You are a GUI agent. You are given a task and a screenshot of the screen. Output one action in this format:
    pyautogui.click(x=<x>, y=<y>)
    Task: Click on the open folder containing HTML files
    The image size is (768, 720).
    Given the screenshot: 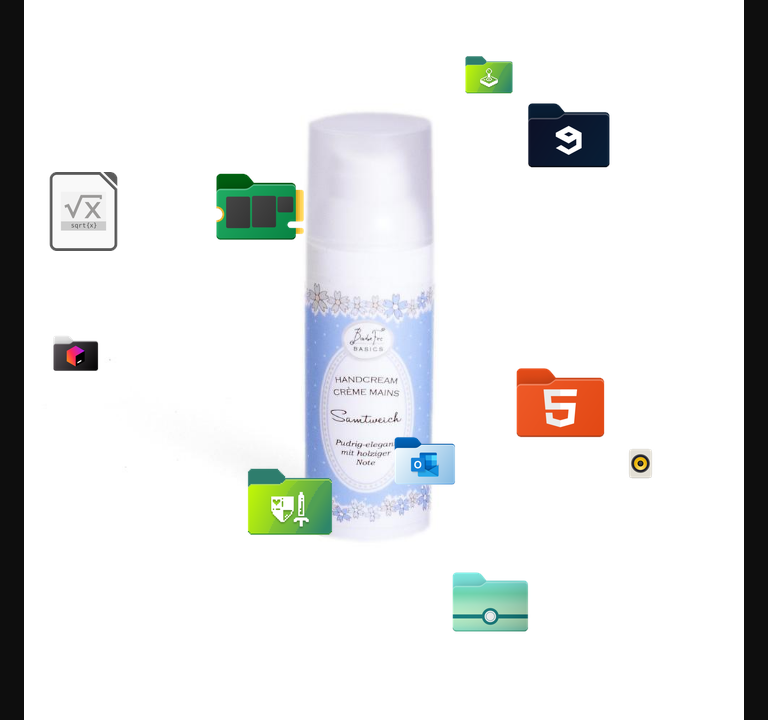 What is the action you would take?
    pyautogui.click(x=560, y=405)
    